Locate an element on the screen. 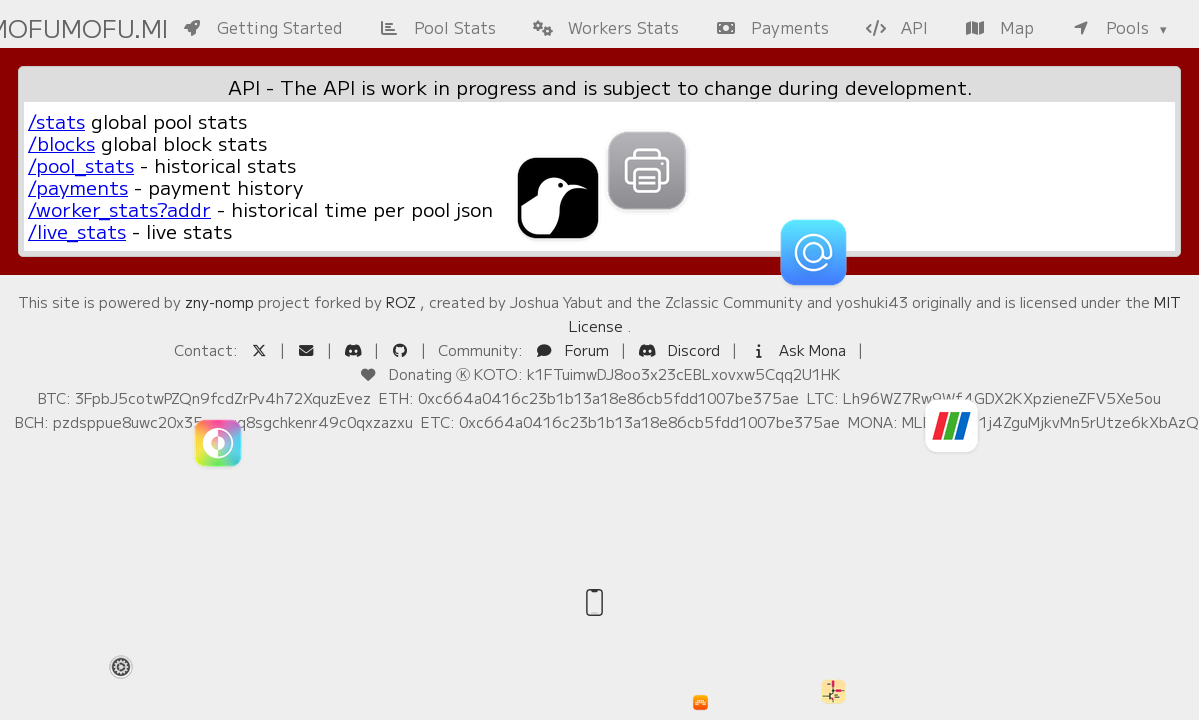 This screenshot has width=1199, height=720. open bitwig studio music production software is located at coordinates (700, 702).